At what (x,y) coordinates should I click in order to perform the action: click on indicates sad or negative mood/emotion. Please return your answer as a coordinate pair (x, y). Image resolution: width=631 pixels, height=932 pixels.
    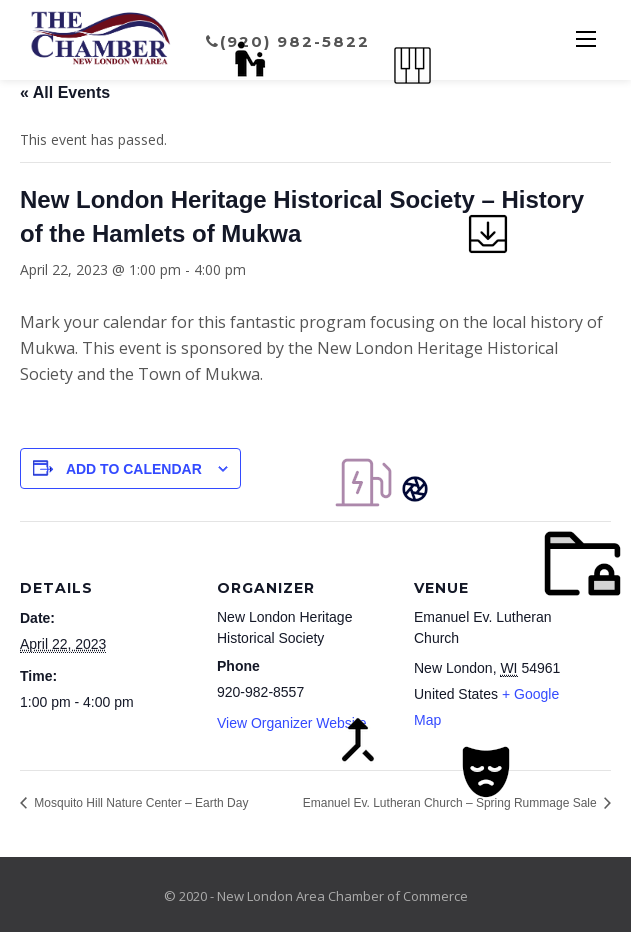
    Looking at the image, I should click on (486, 770).